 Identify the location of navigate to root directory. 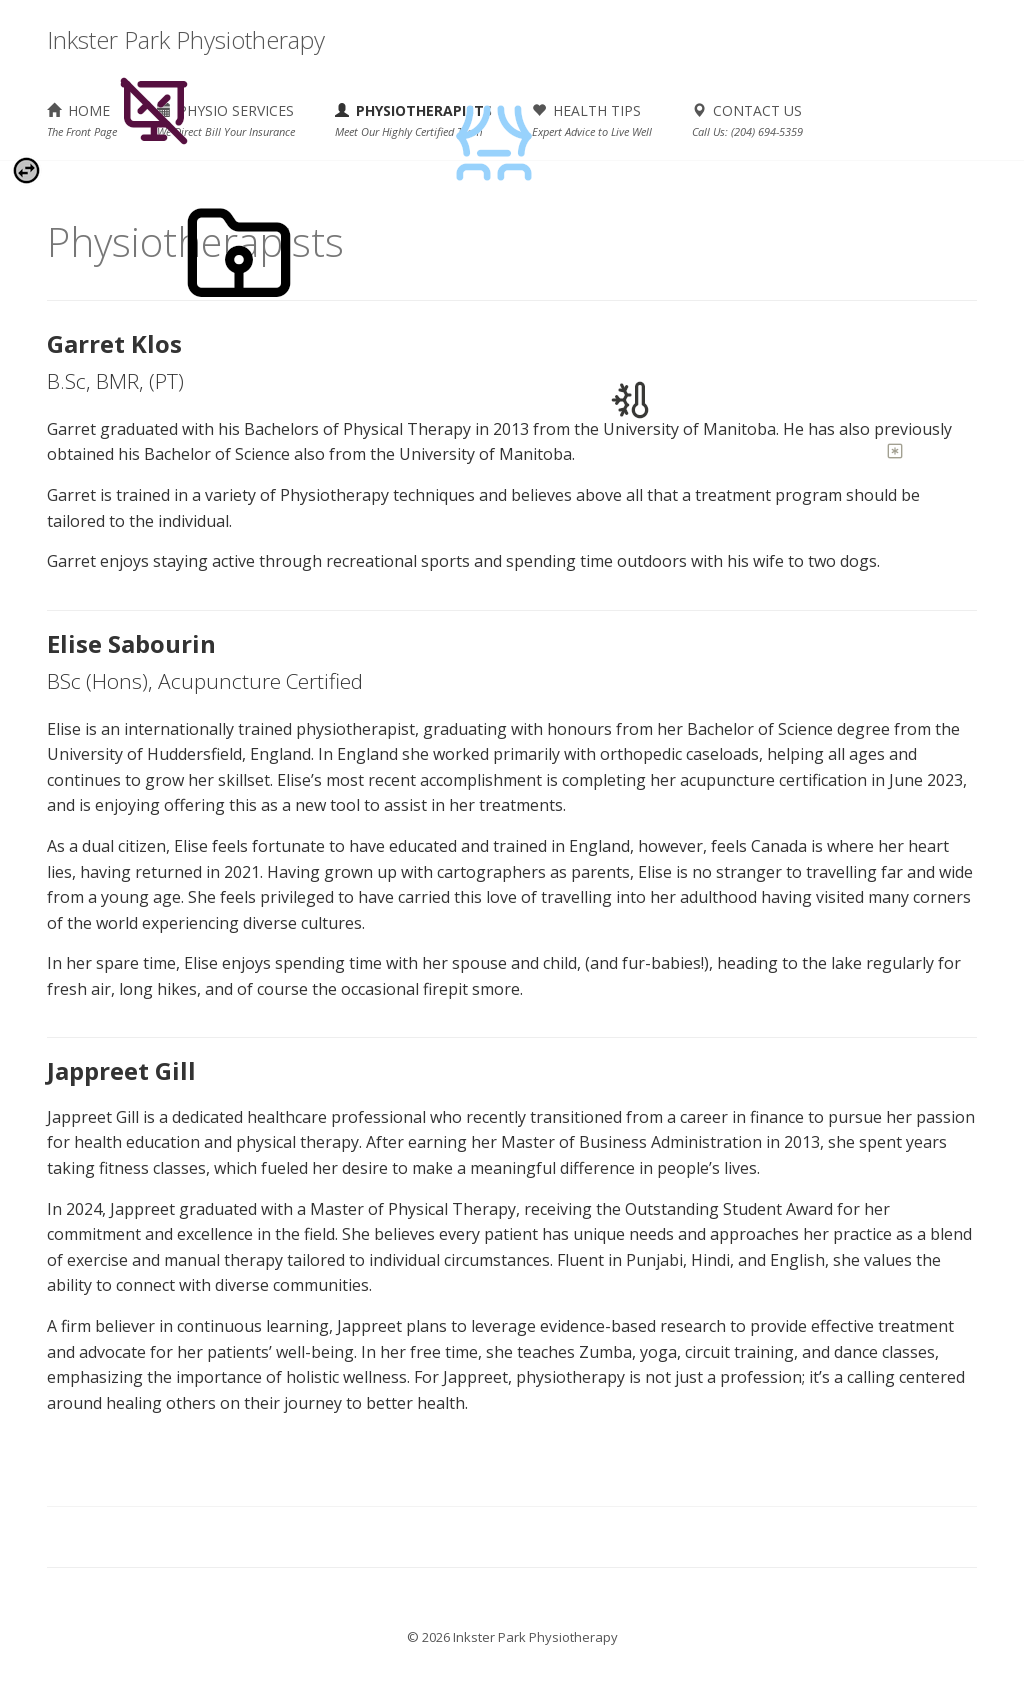
(239, 255).